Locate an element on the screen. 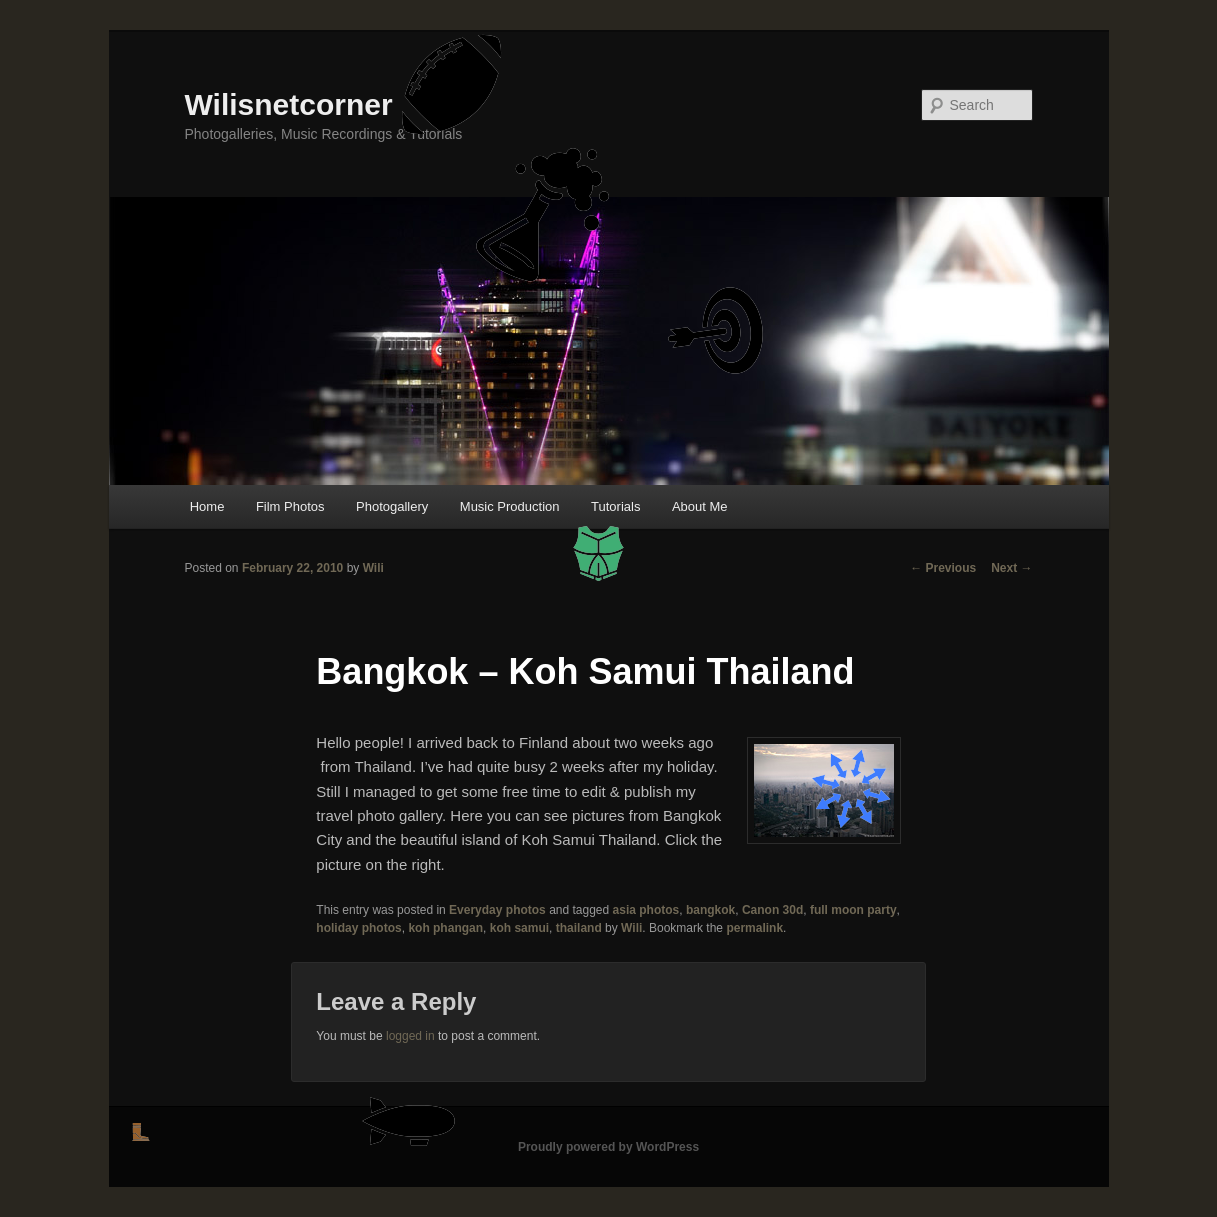 The image size is (1217, 1217). equip chest armor to your character is located at coordinates (598, 553).